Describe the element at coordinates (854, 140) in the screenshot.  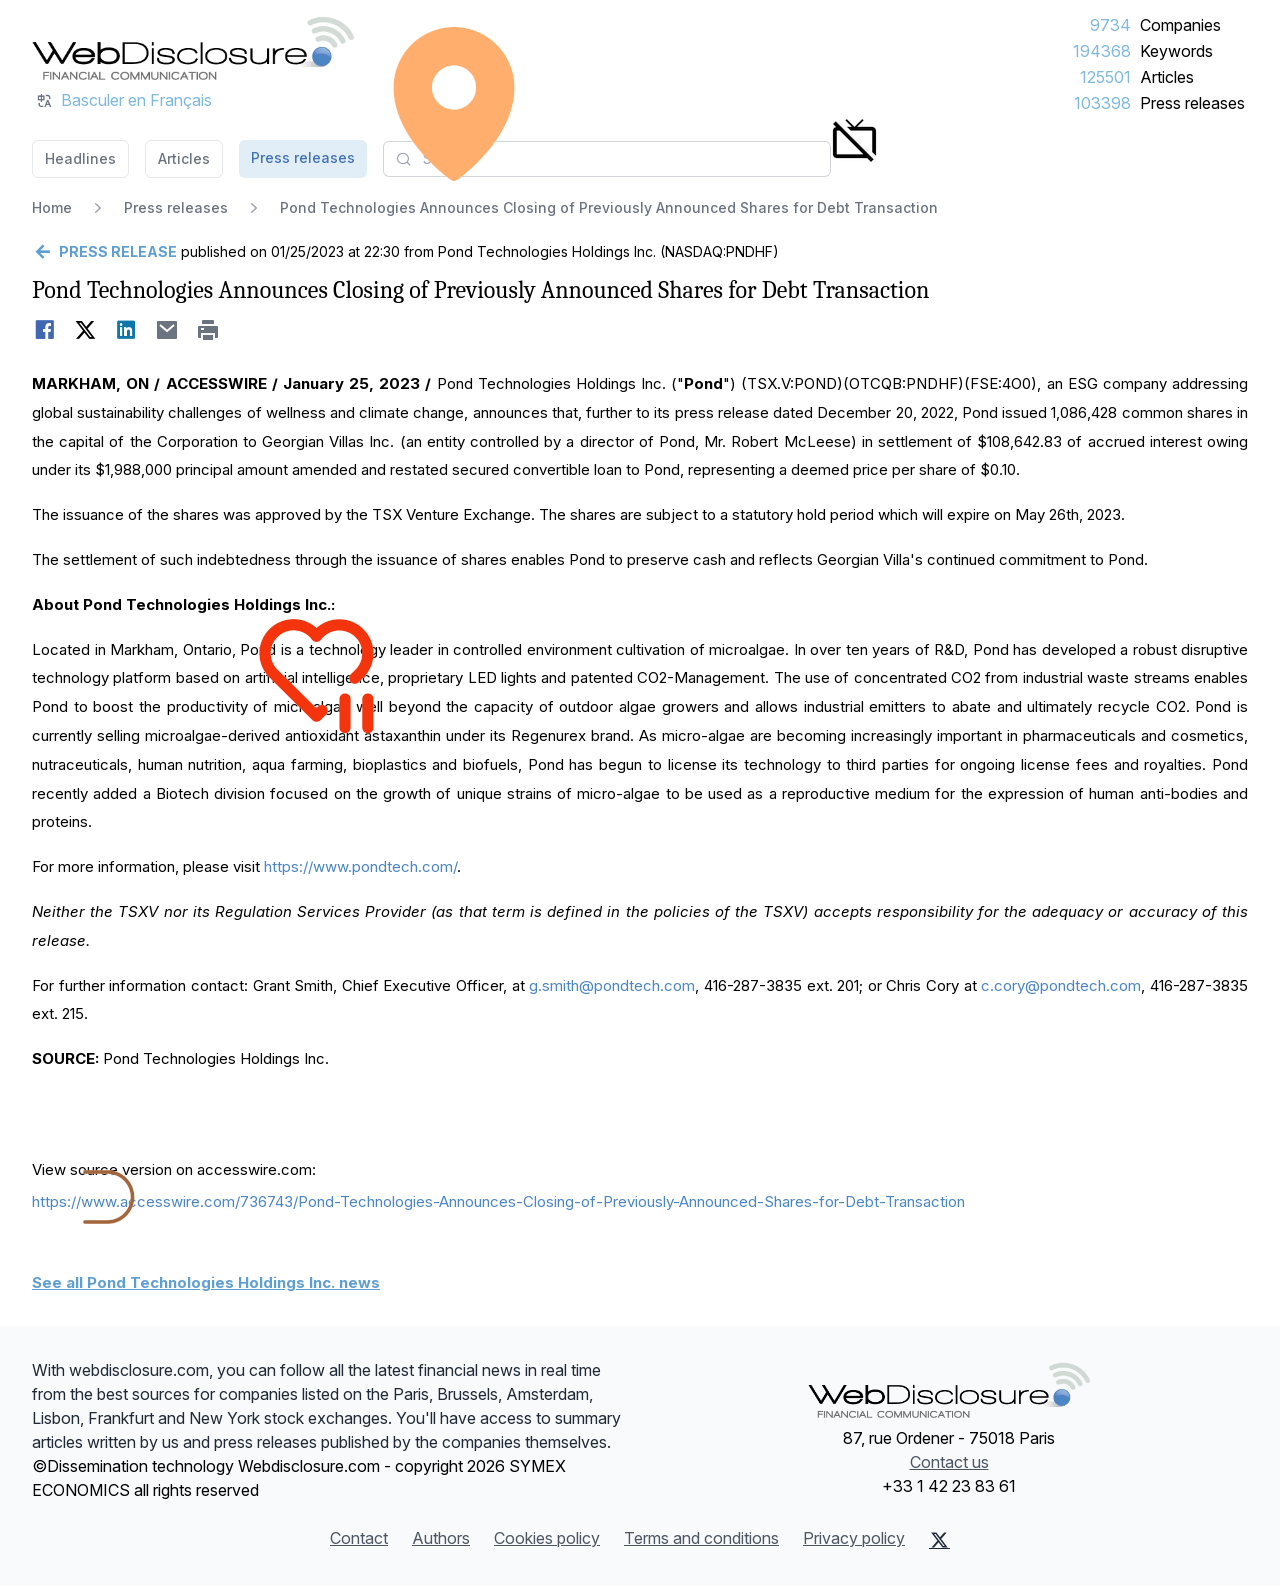
I see `tv or display is currently off or disabled` at that location.